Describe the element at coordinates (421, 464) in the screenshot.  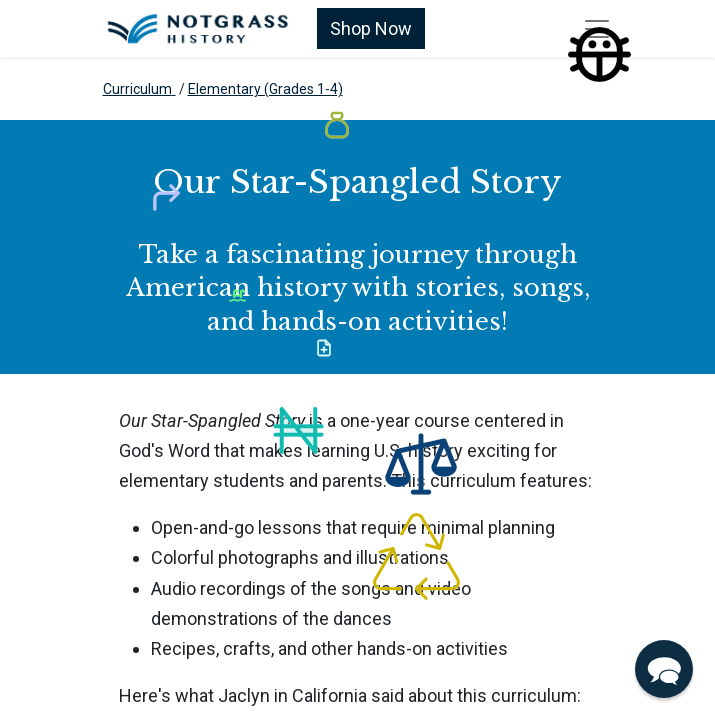
I see `compare items or options` at that location.